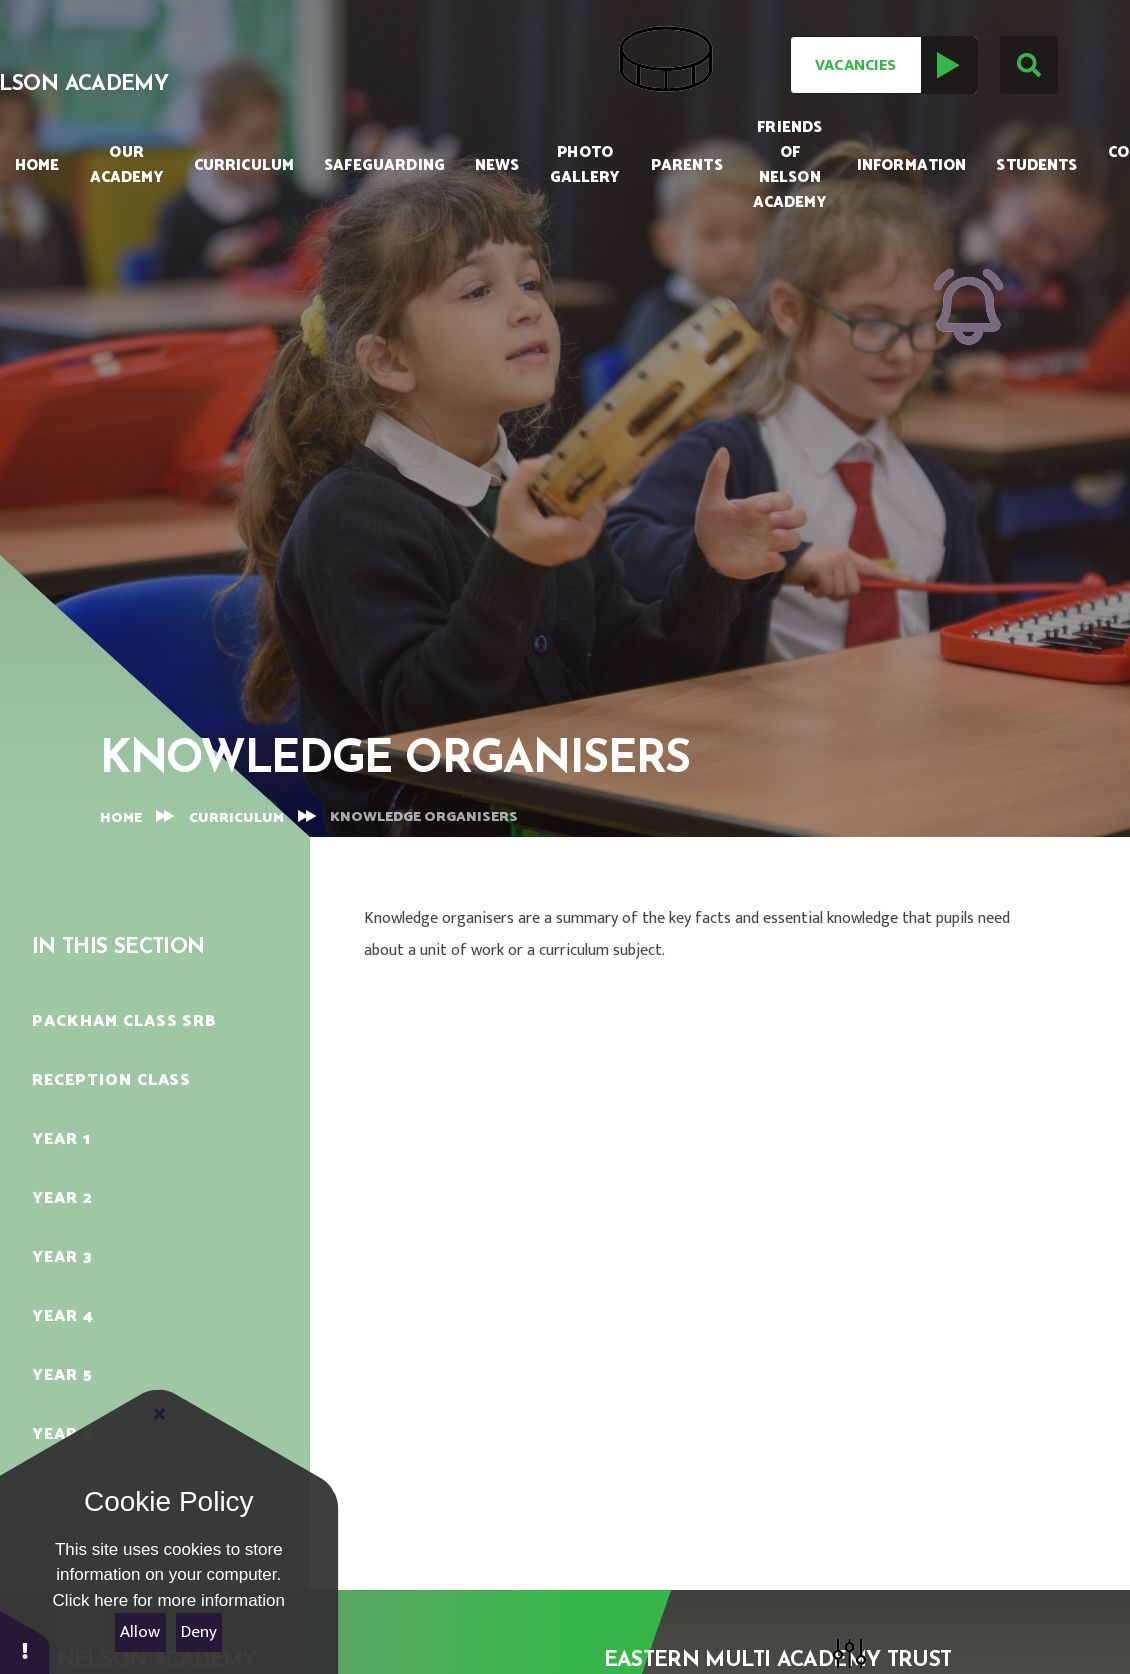 The width and height of the screenshot is (1130, 1674). I want to click on view your coin balance or currency, so click(666, 59).